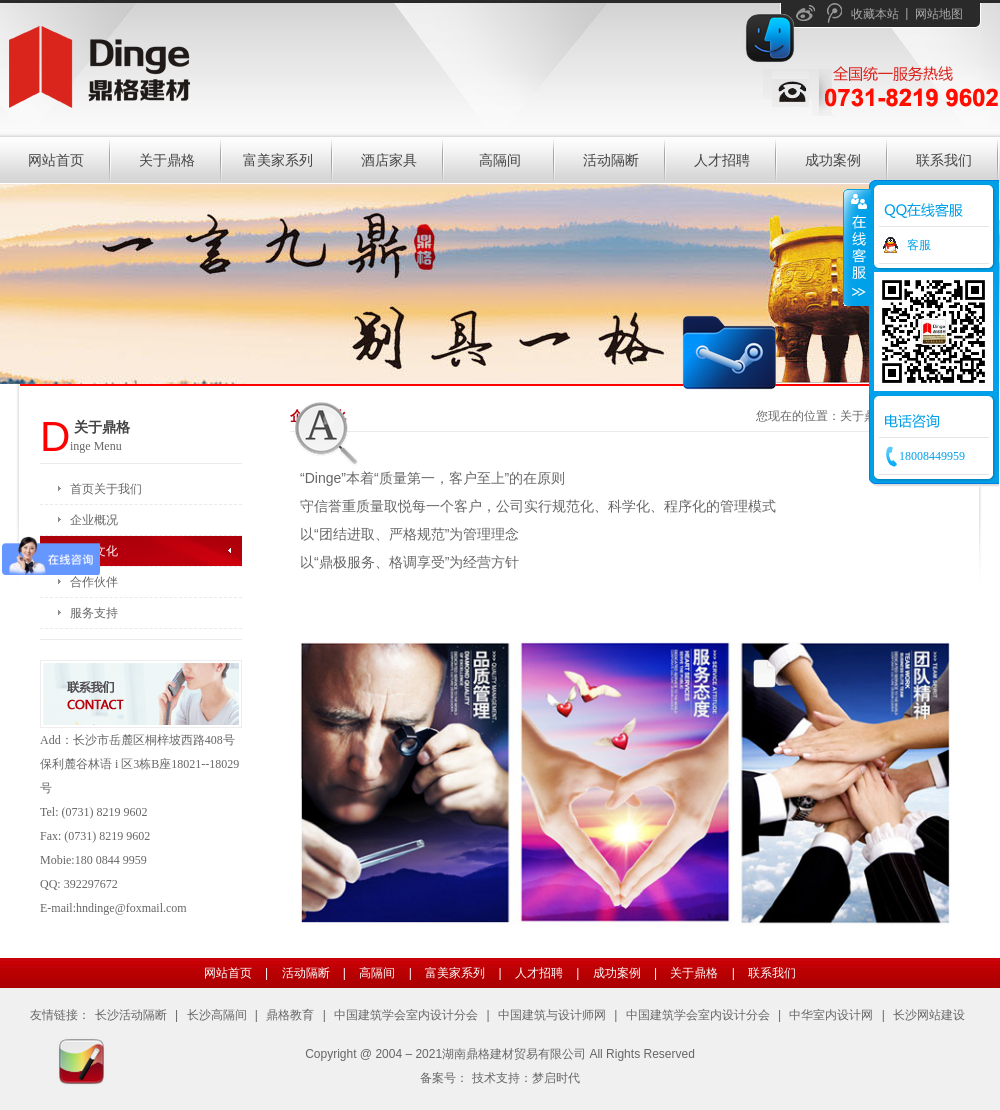 The image size is (1000, 1110). Describe the element at coordinates (729, 355) in the screenshot. I see `open your Steam games folder` at that location.